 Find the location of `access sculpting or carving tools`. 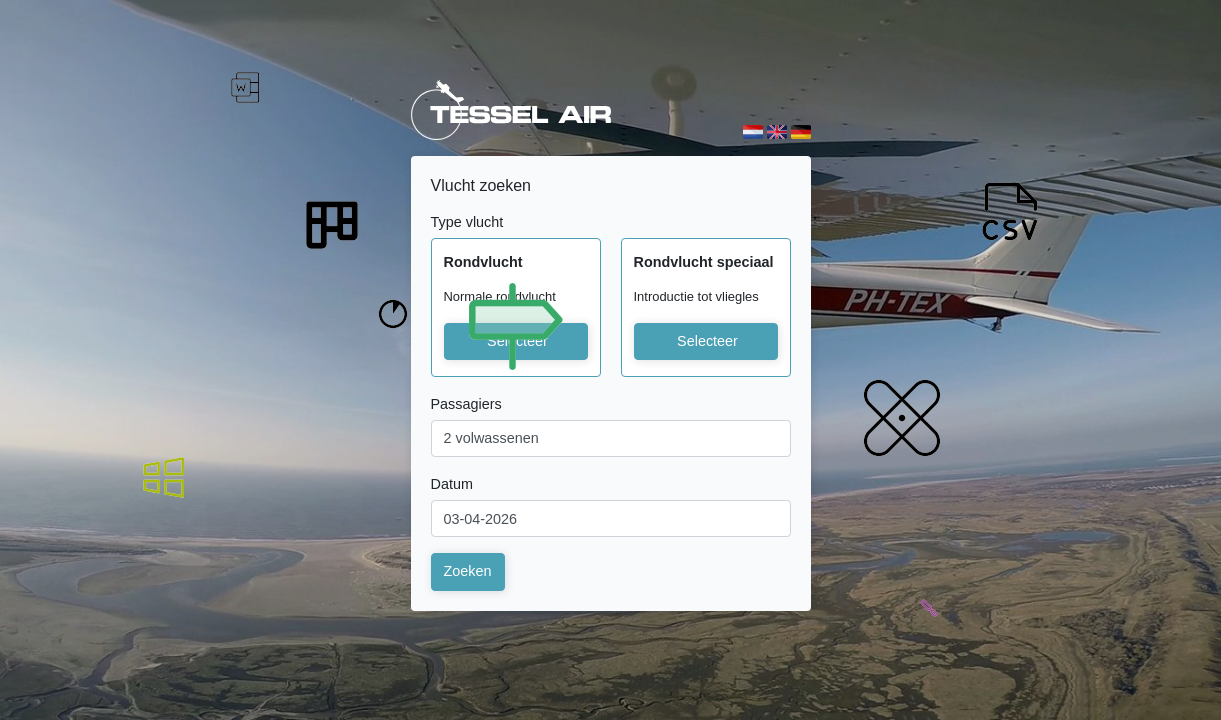

access sculpting or carving tools is located at coordinates (929, 608).